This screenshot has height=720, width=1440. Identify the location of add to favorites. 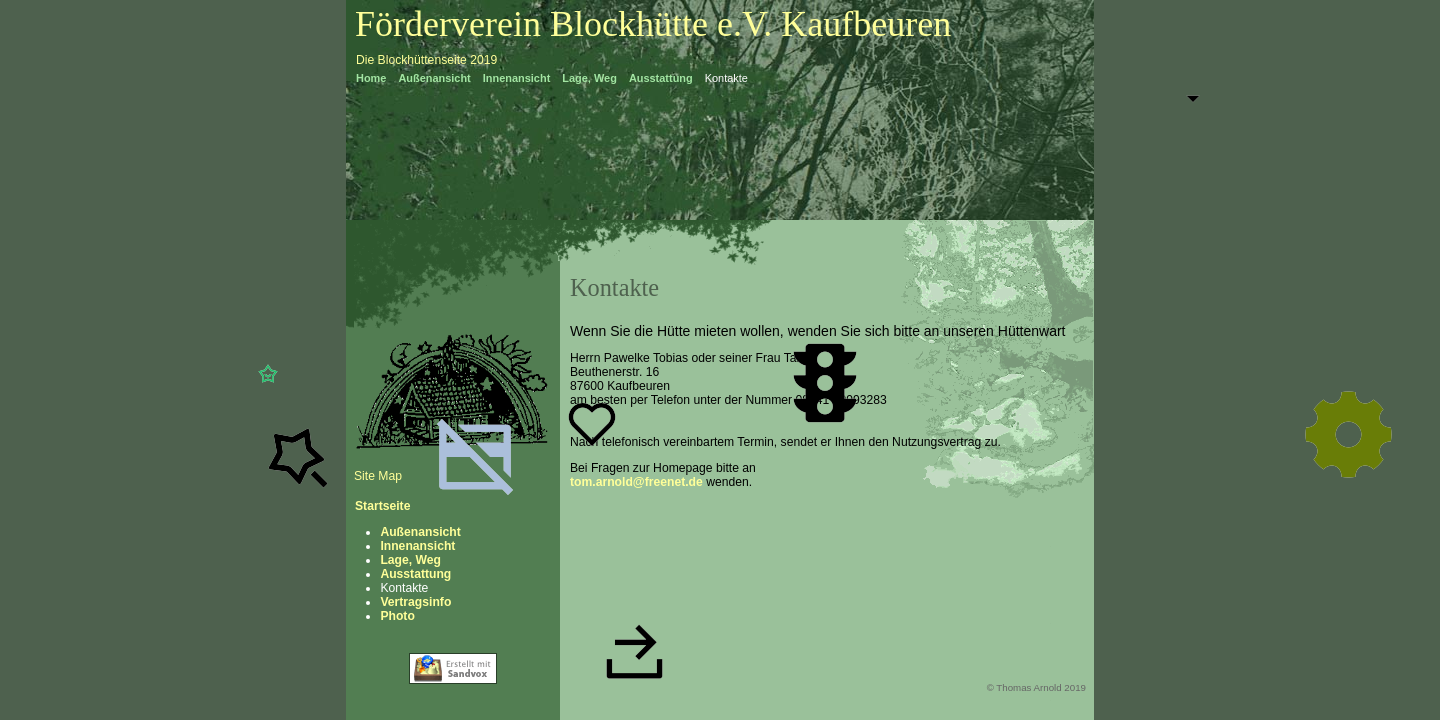
(592, 424).